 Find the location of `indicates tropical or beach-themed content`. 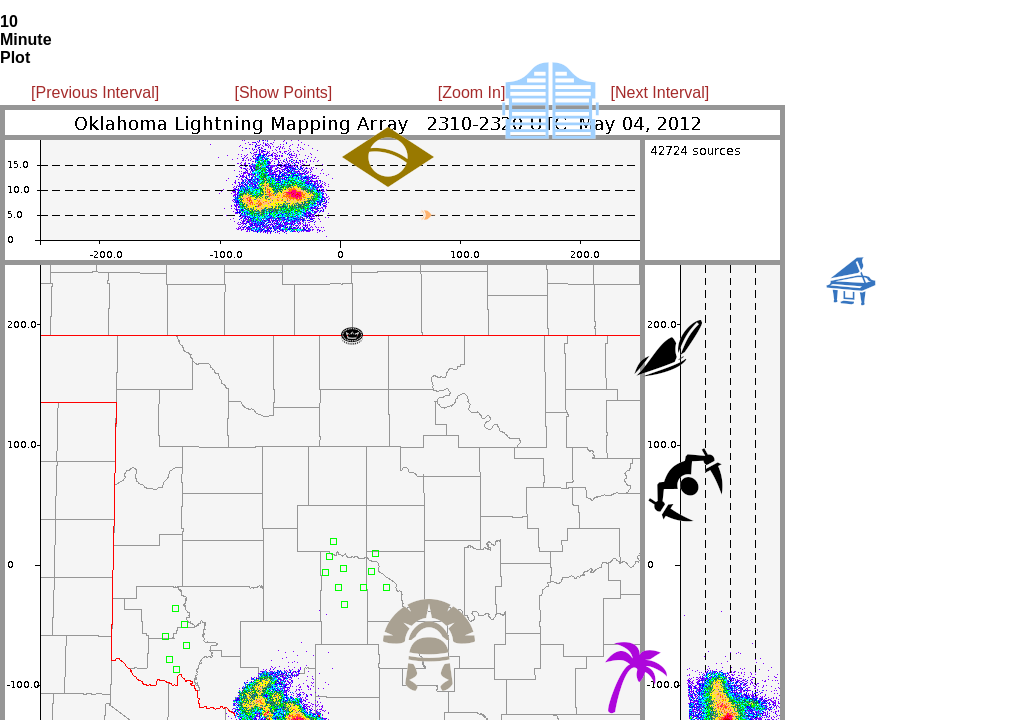

indicates tropical or beach-themed content is located at coordinates (635, 677).